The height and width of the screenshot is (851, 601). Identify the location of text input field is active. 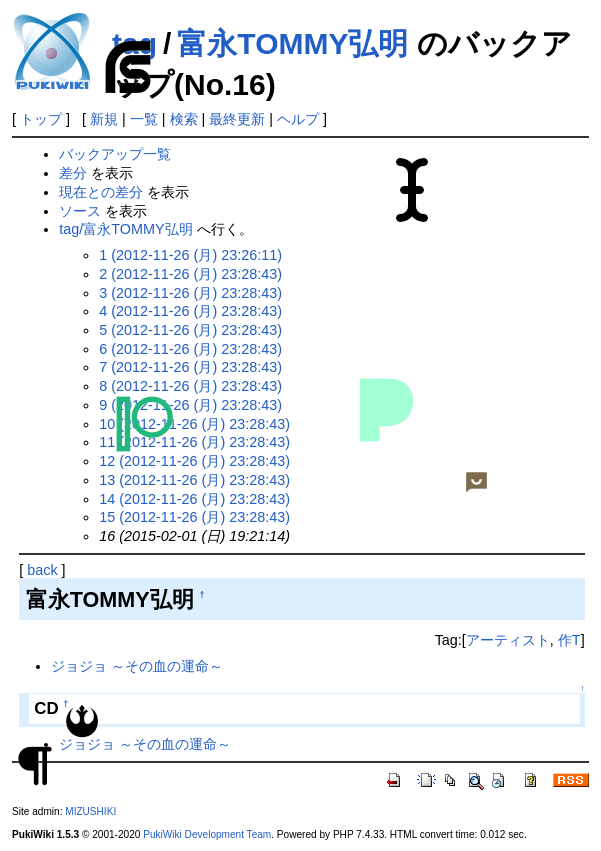
(412, 190).